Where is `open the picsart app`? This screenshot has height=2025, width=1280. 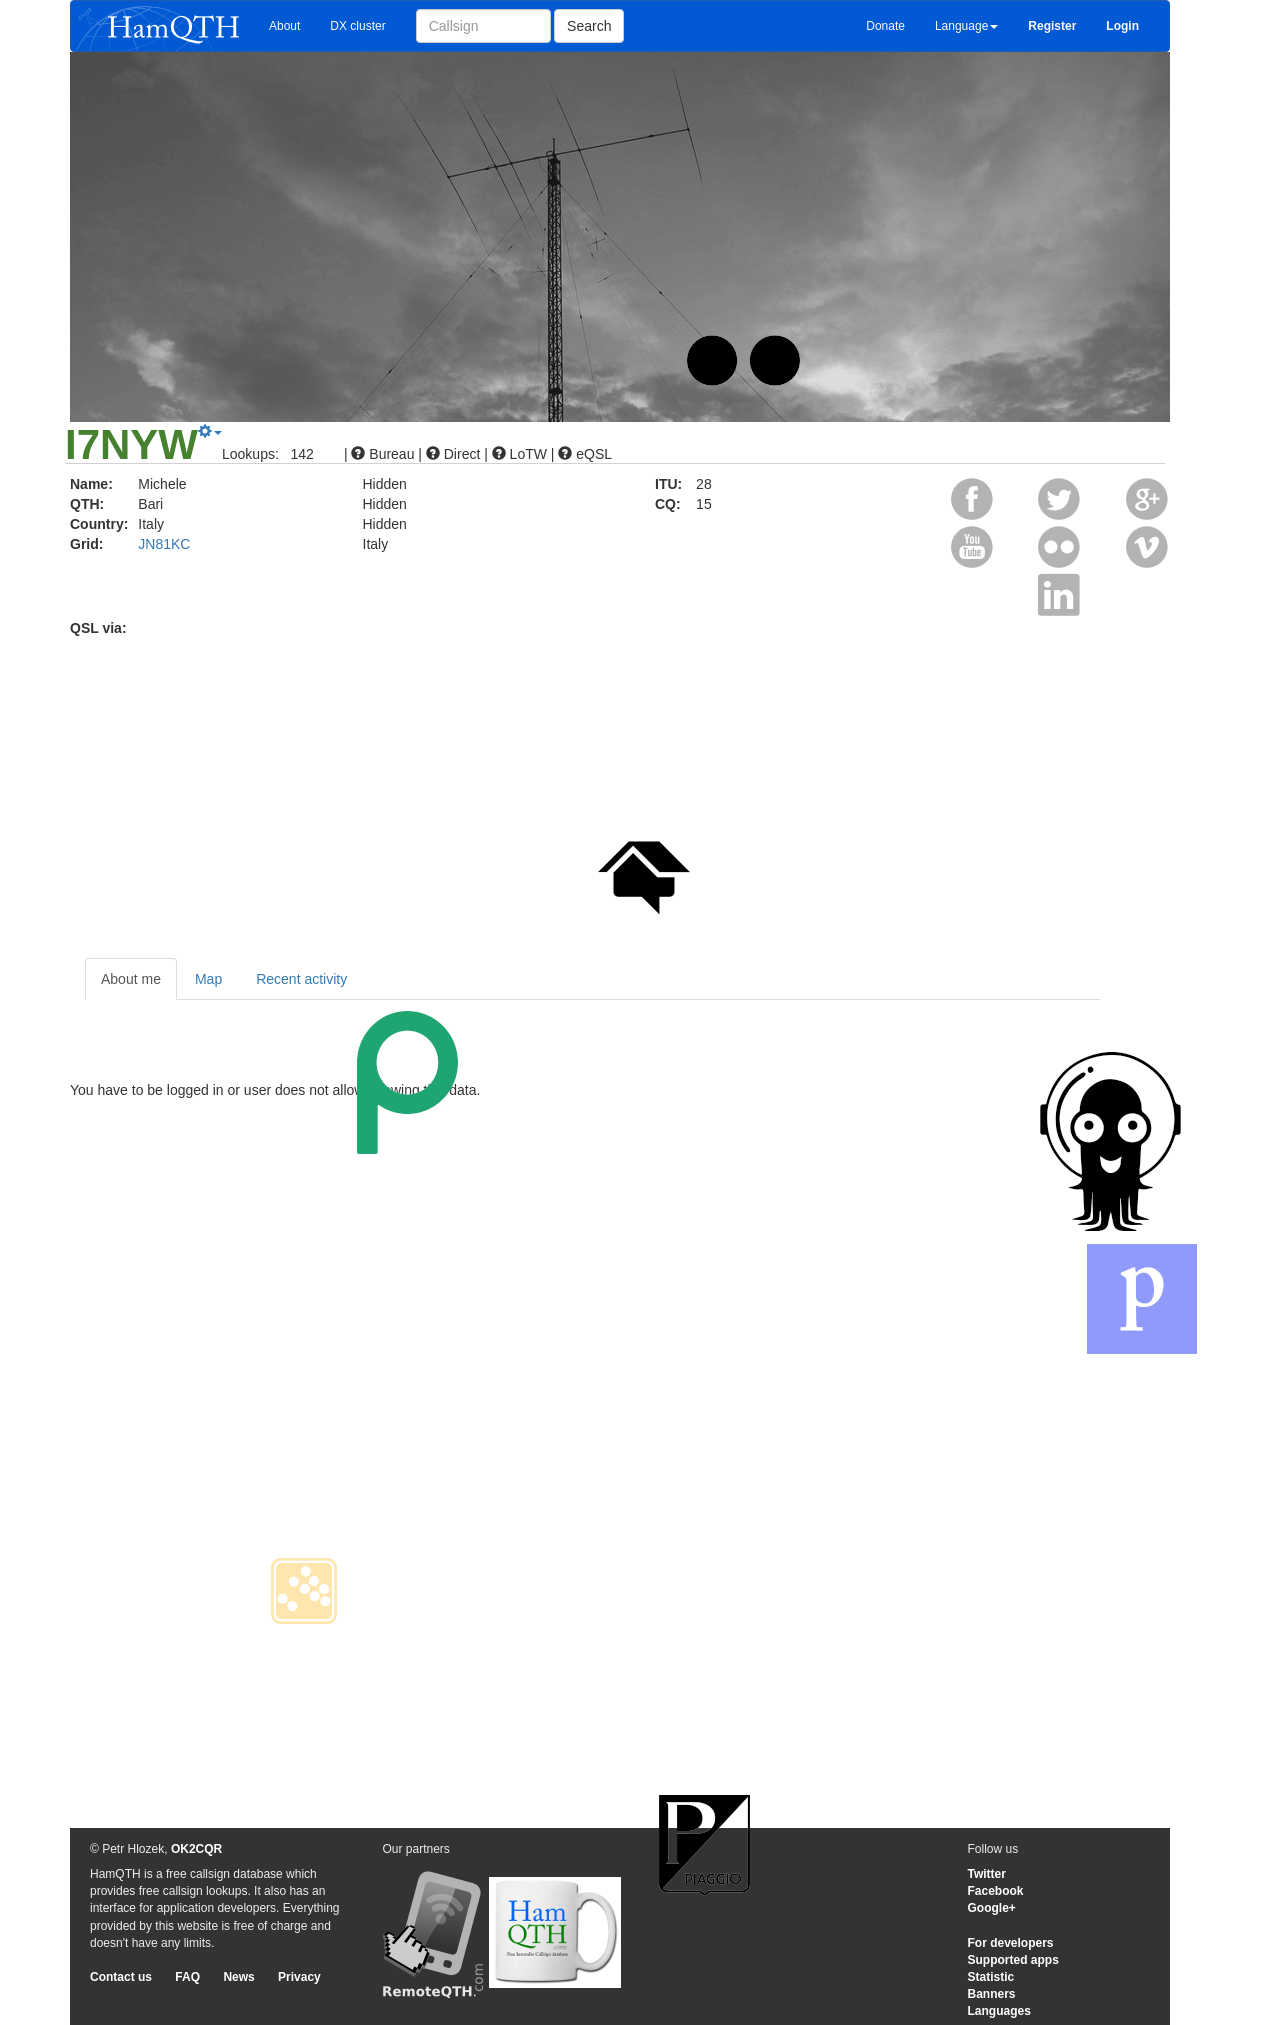 open the picsart app is located at coordinates (407, 1082).